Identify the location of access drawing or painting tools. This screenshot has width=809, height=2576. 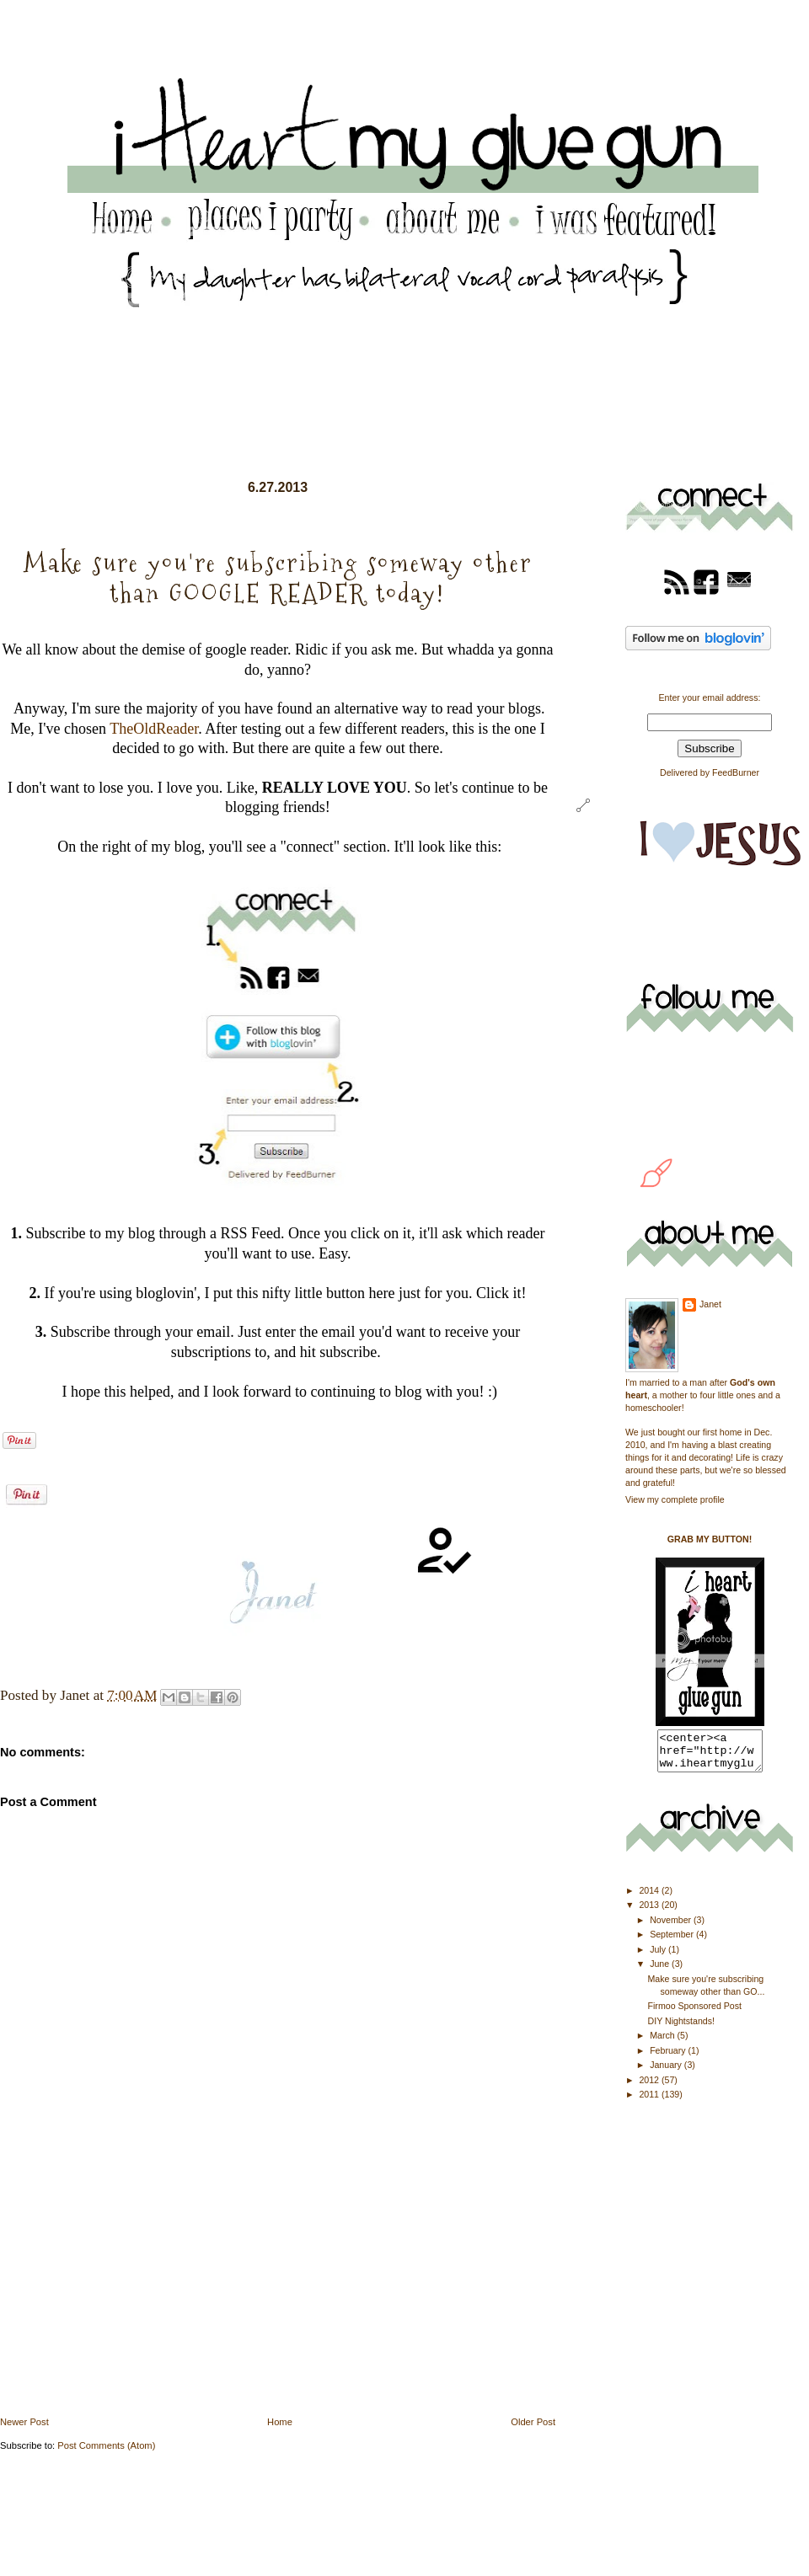
(657, 1173).